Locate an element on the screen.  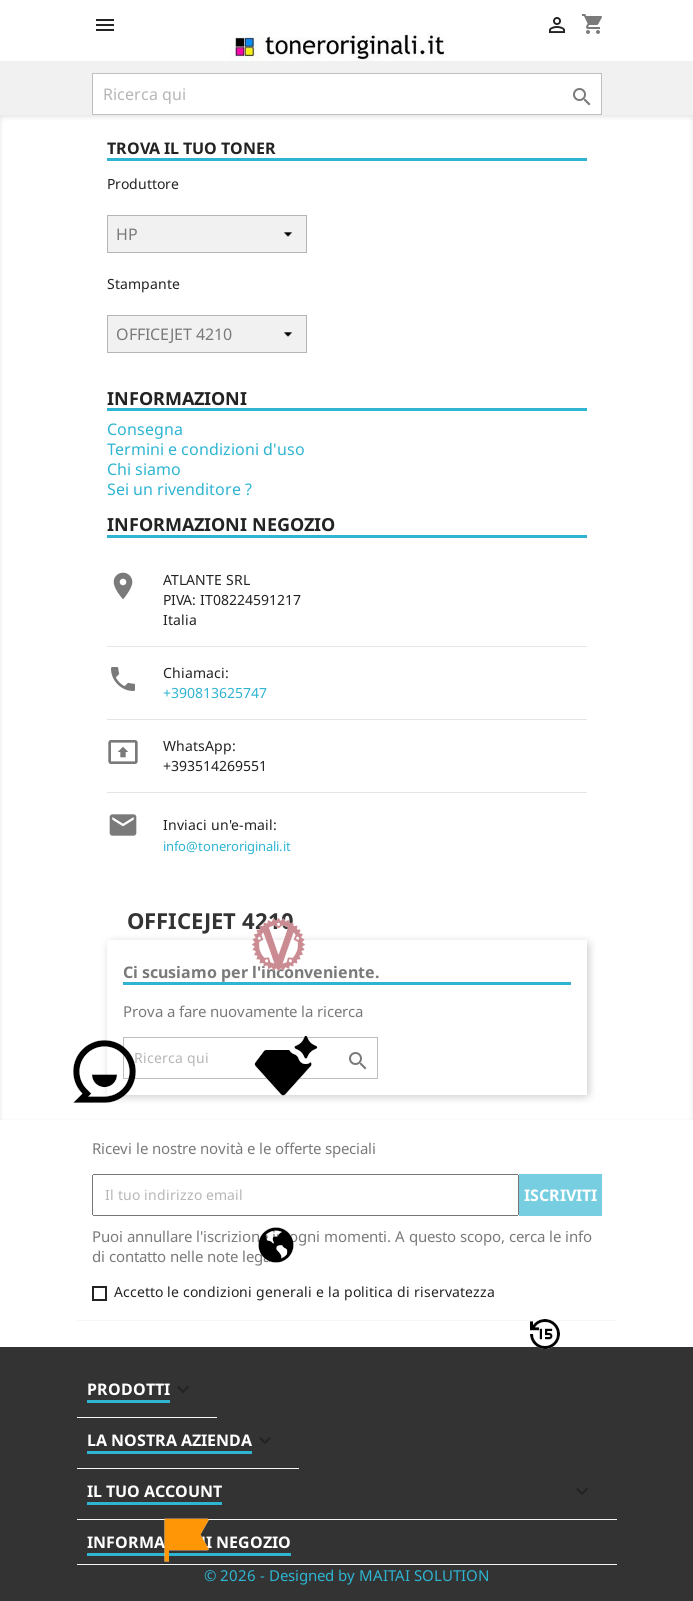
view global or worldwide settings is located at coordinates (276, 1245).